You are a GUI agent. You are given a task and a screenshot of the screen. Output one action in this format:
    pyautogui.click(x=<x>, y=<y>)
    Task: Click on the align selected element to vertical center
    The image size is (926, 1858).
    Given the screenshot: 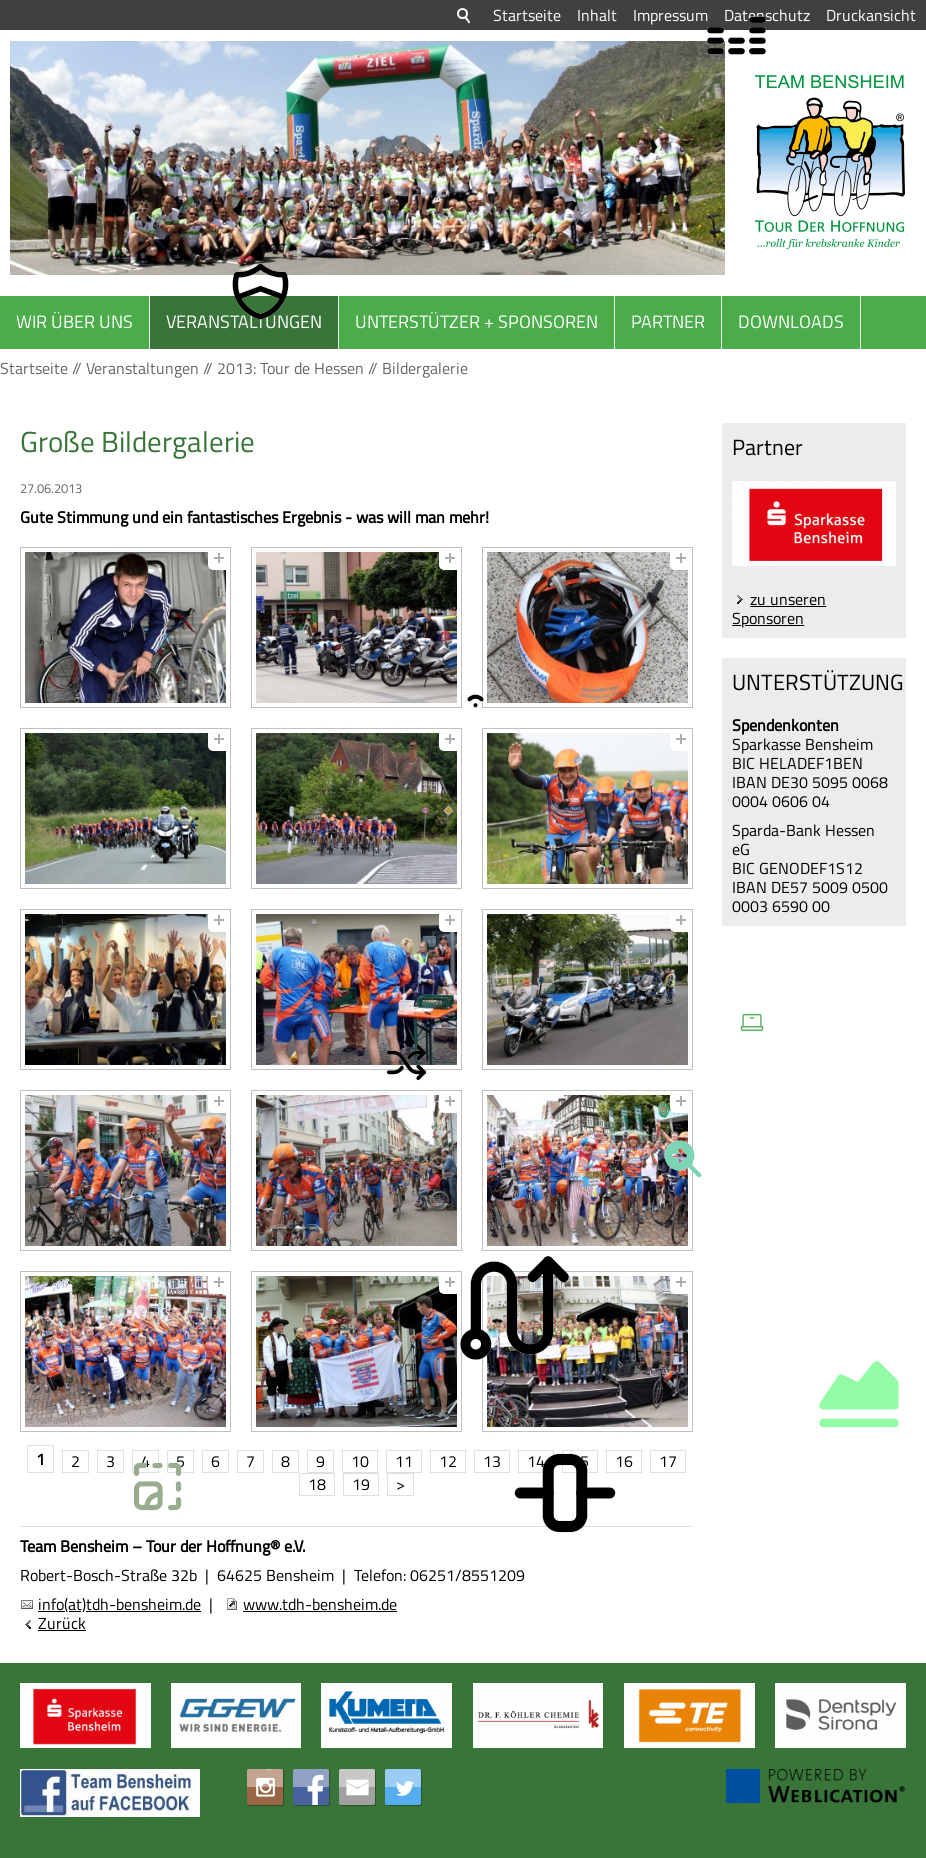 What is the action you would take?
    pyautogui.click(x=565, y=1493)
    